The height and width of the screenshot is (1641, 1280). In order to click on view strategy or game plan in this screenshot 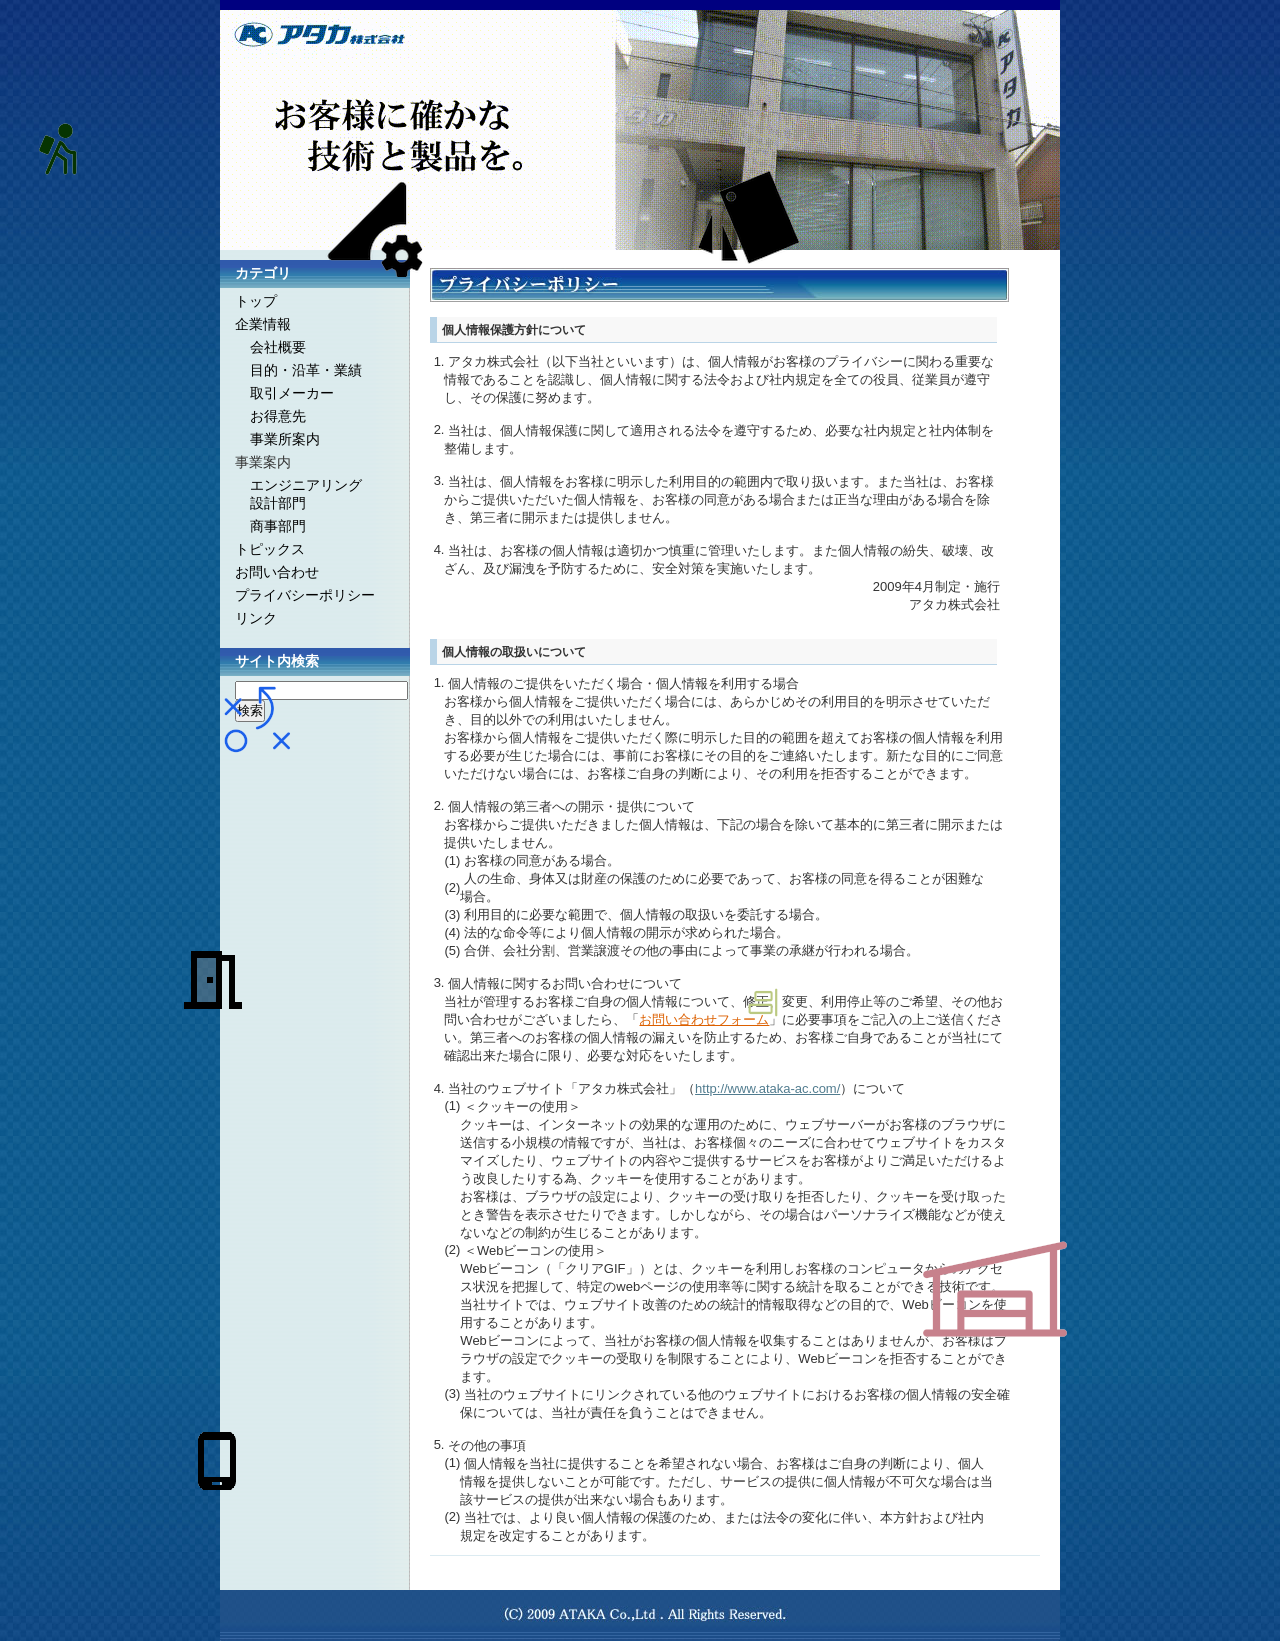, I will do `click(254, 719)`.